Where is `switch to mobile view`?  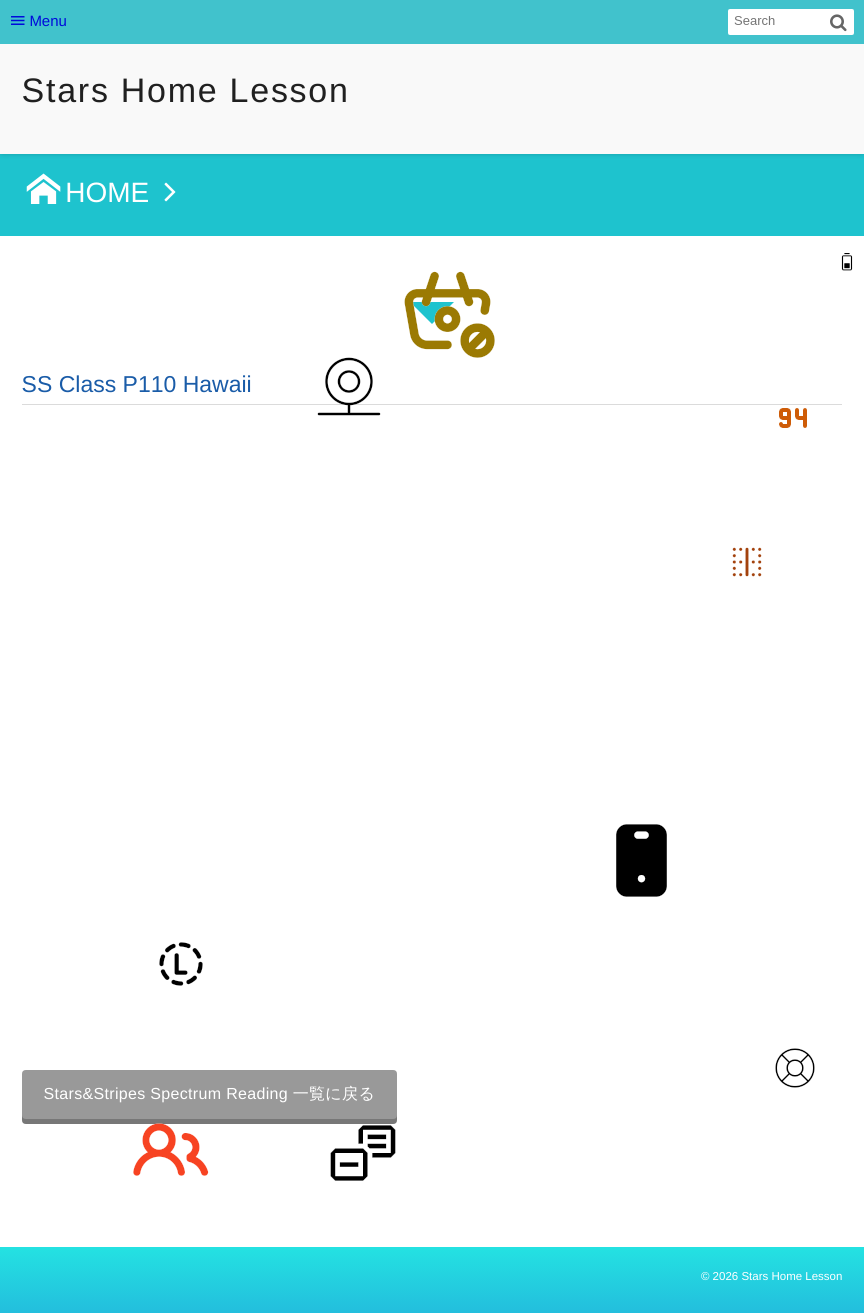 switch to mobile view is located at coordinates (641, 860).